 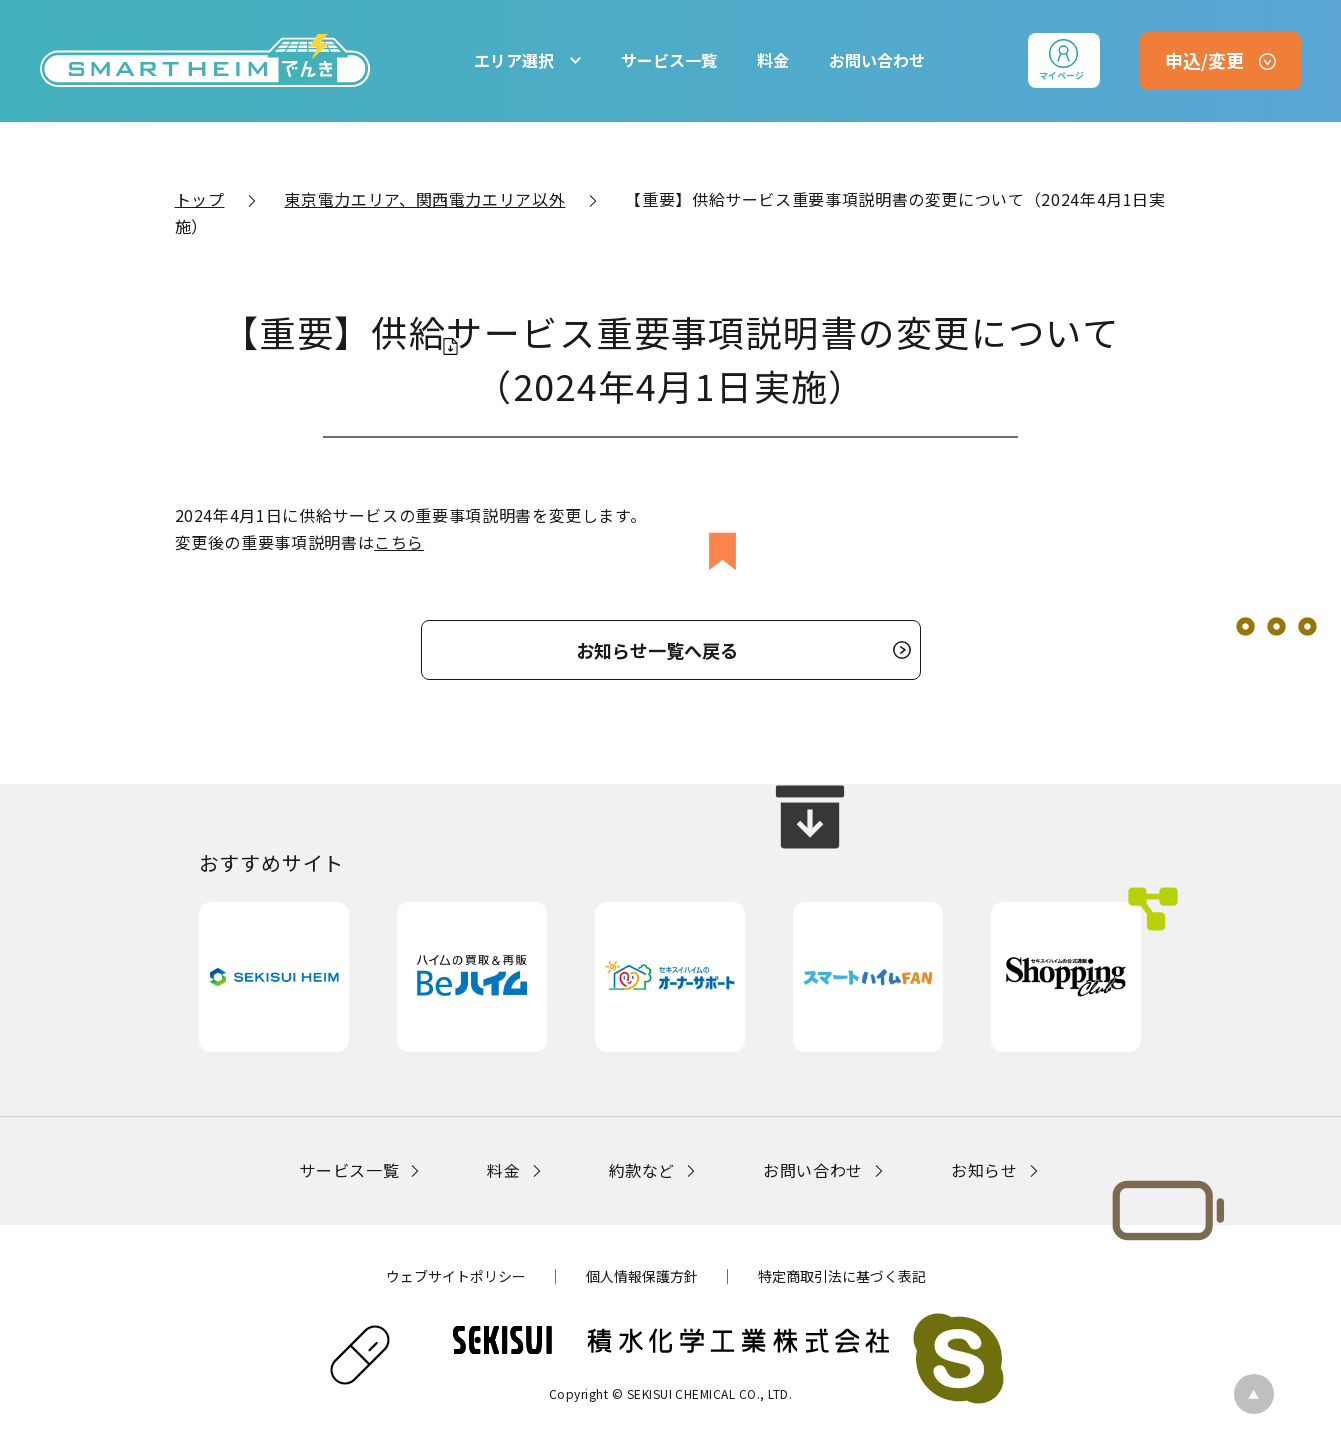 What do you see at coordinates (958, 1358) in the screenshot?
I see `open Skype app` at bounding box center [958, 1358].